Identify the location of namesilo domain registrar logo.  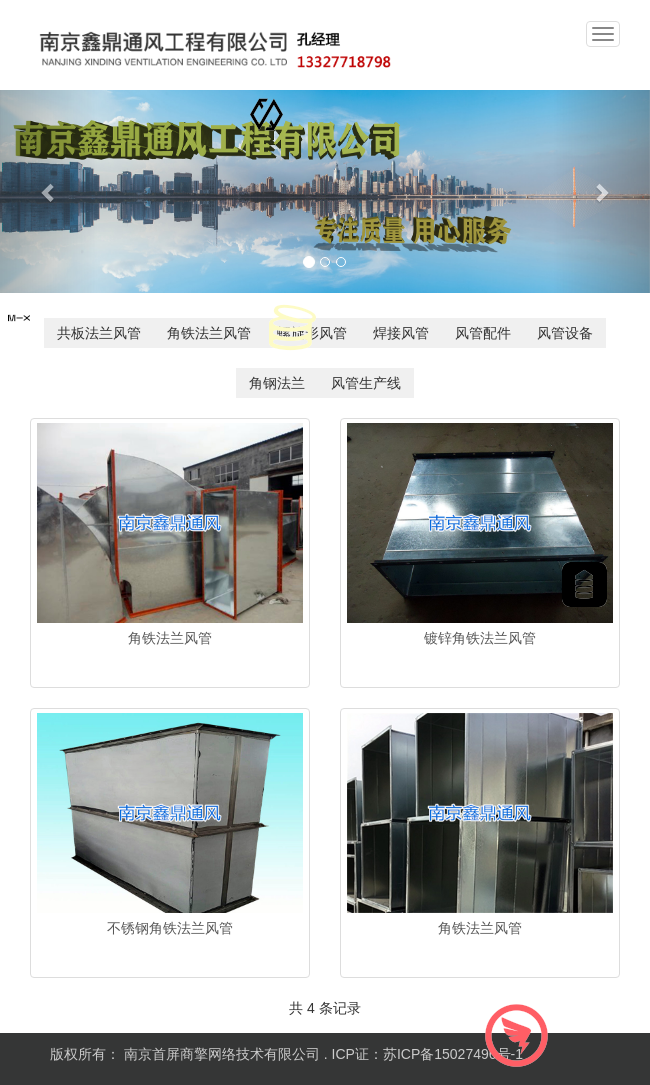
(584, 584).